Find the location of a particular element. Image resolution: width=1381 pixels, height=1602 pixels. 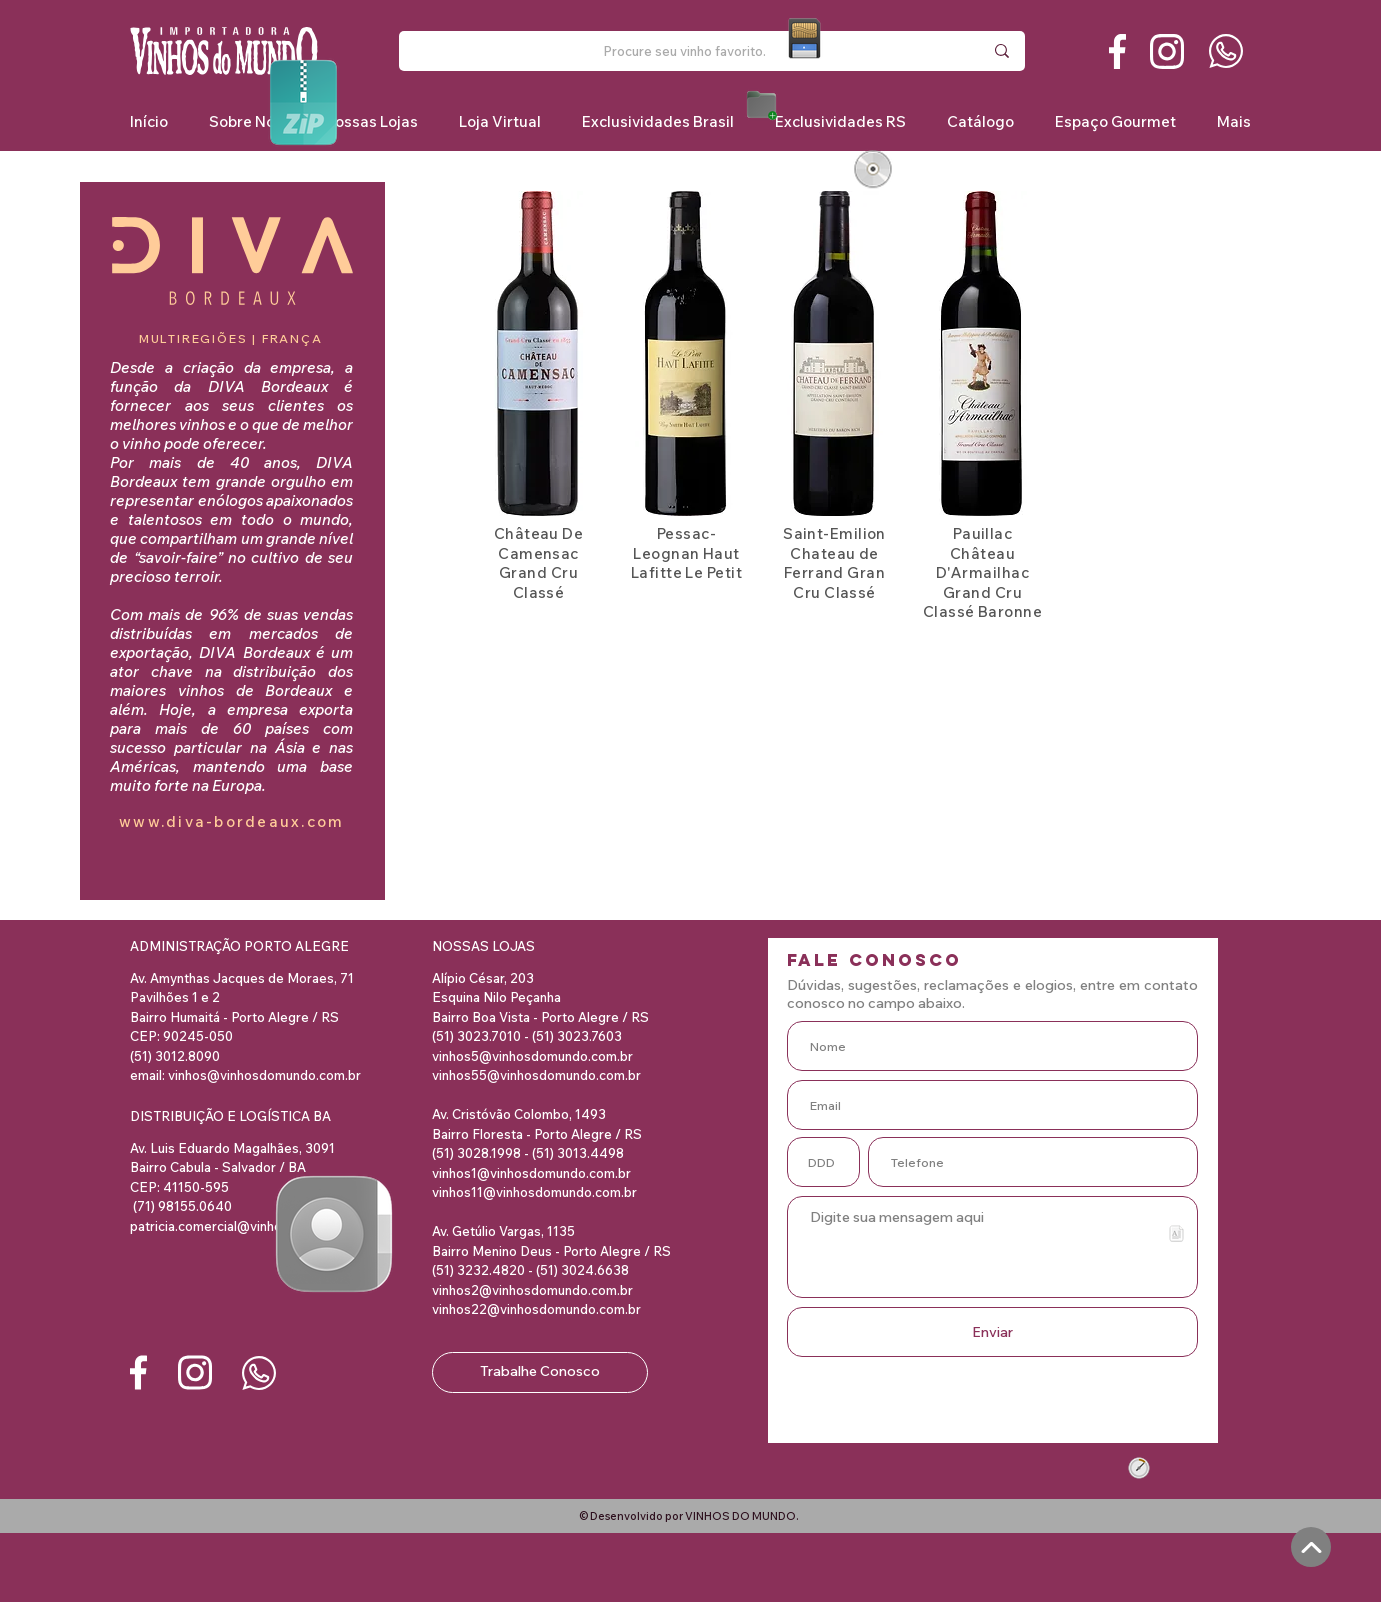

access removable storage device is located at coordinates (804, 38).